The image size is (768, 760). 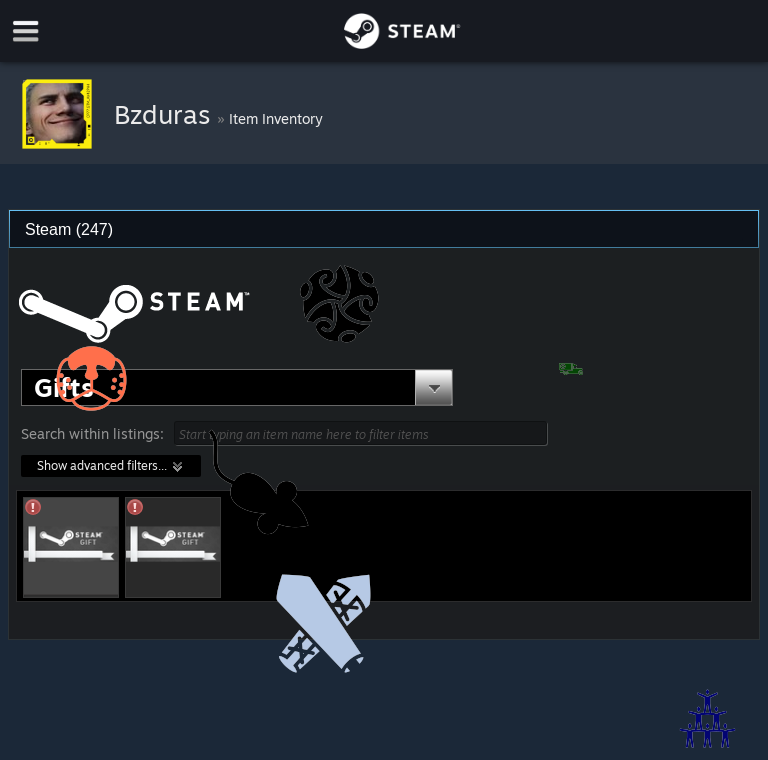 What do you see at coordinates (91, 378) in the screenshot?
I see `access pet or animal-related features` at bounding box center [91, 378].